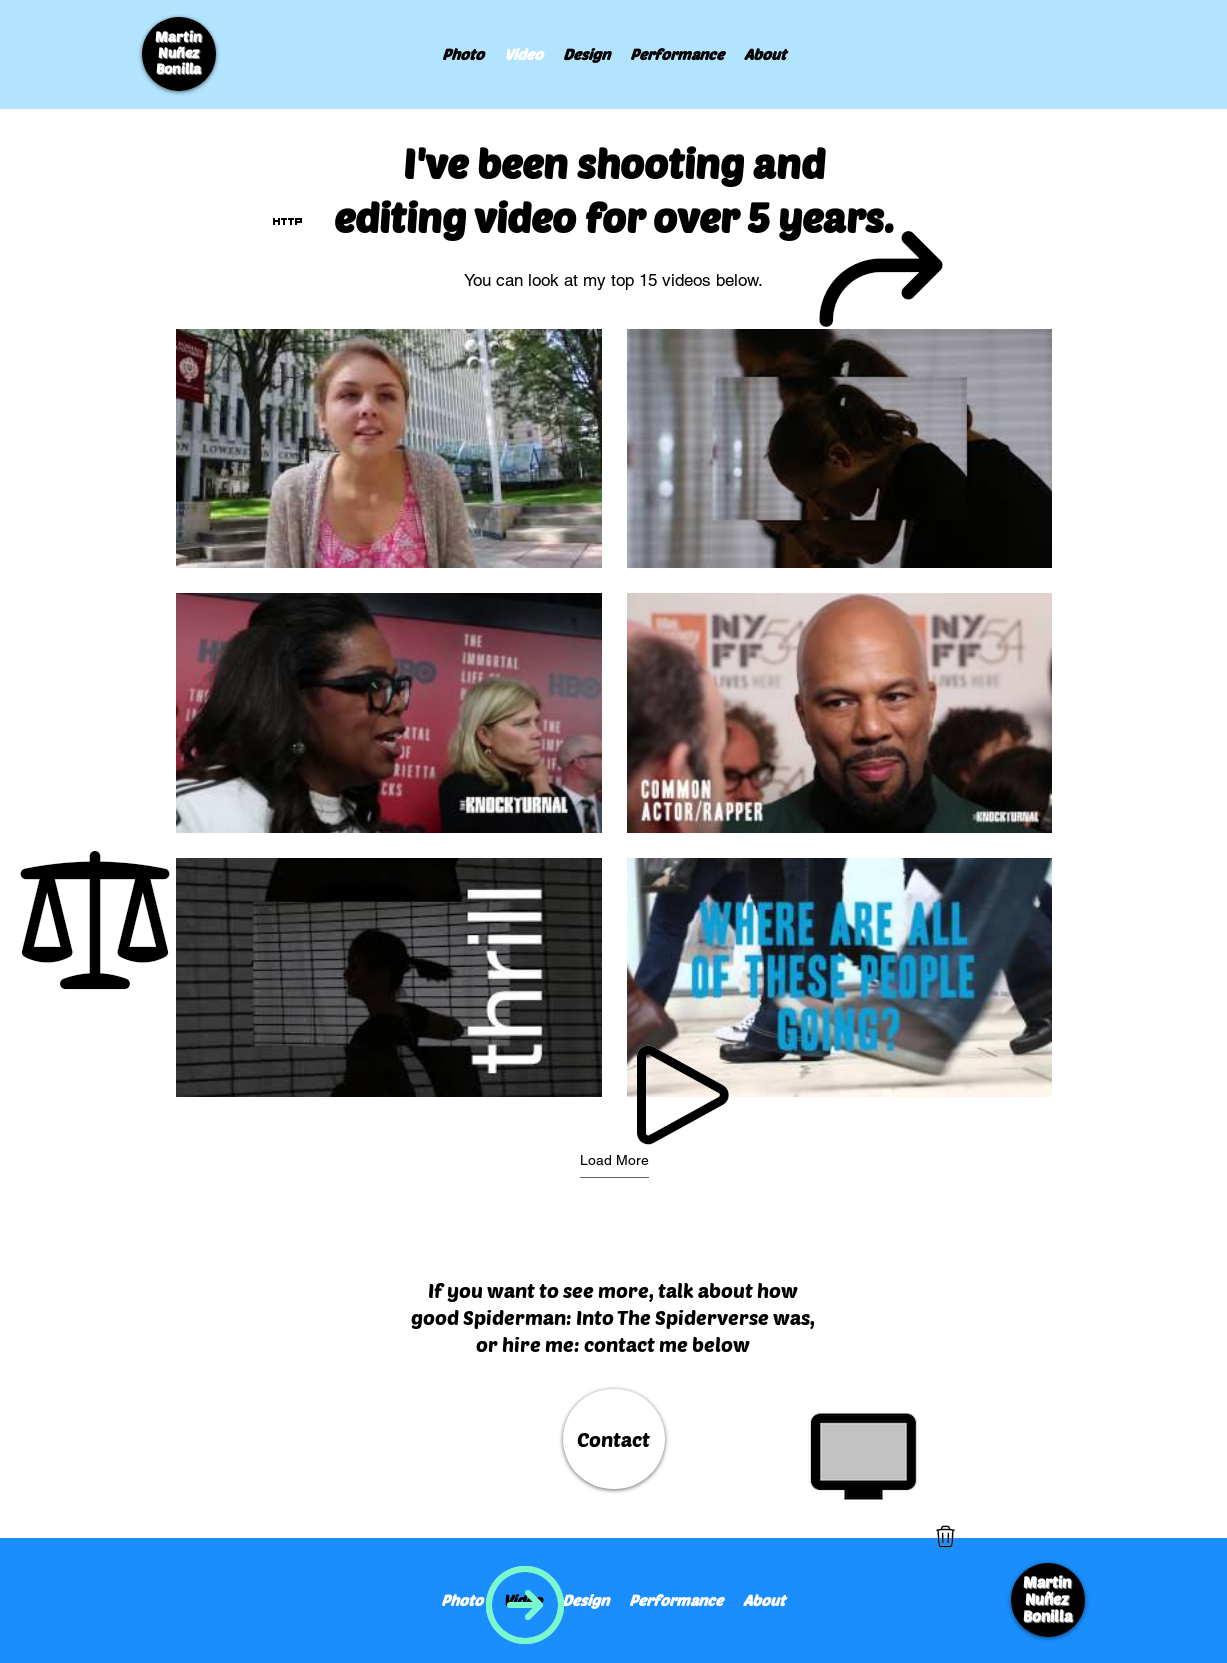  I want to click on play media or video content, so click(682, 1095).